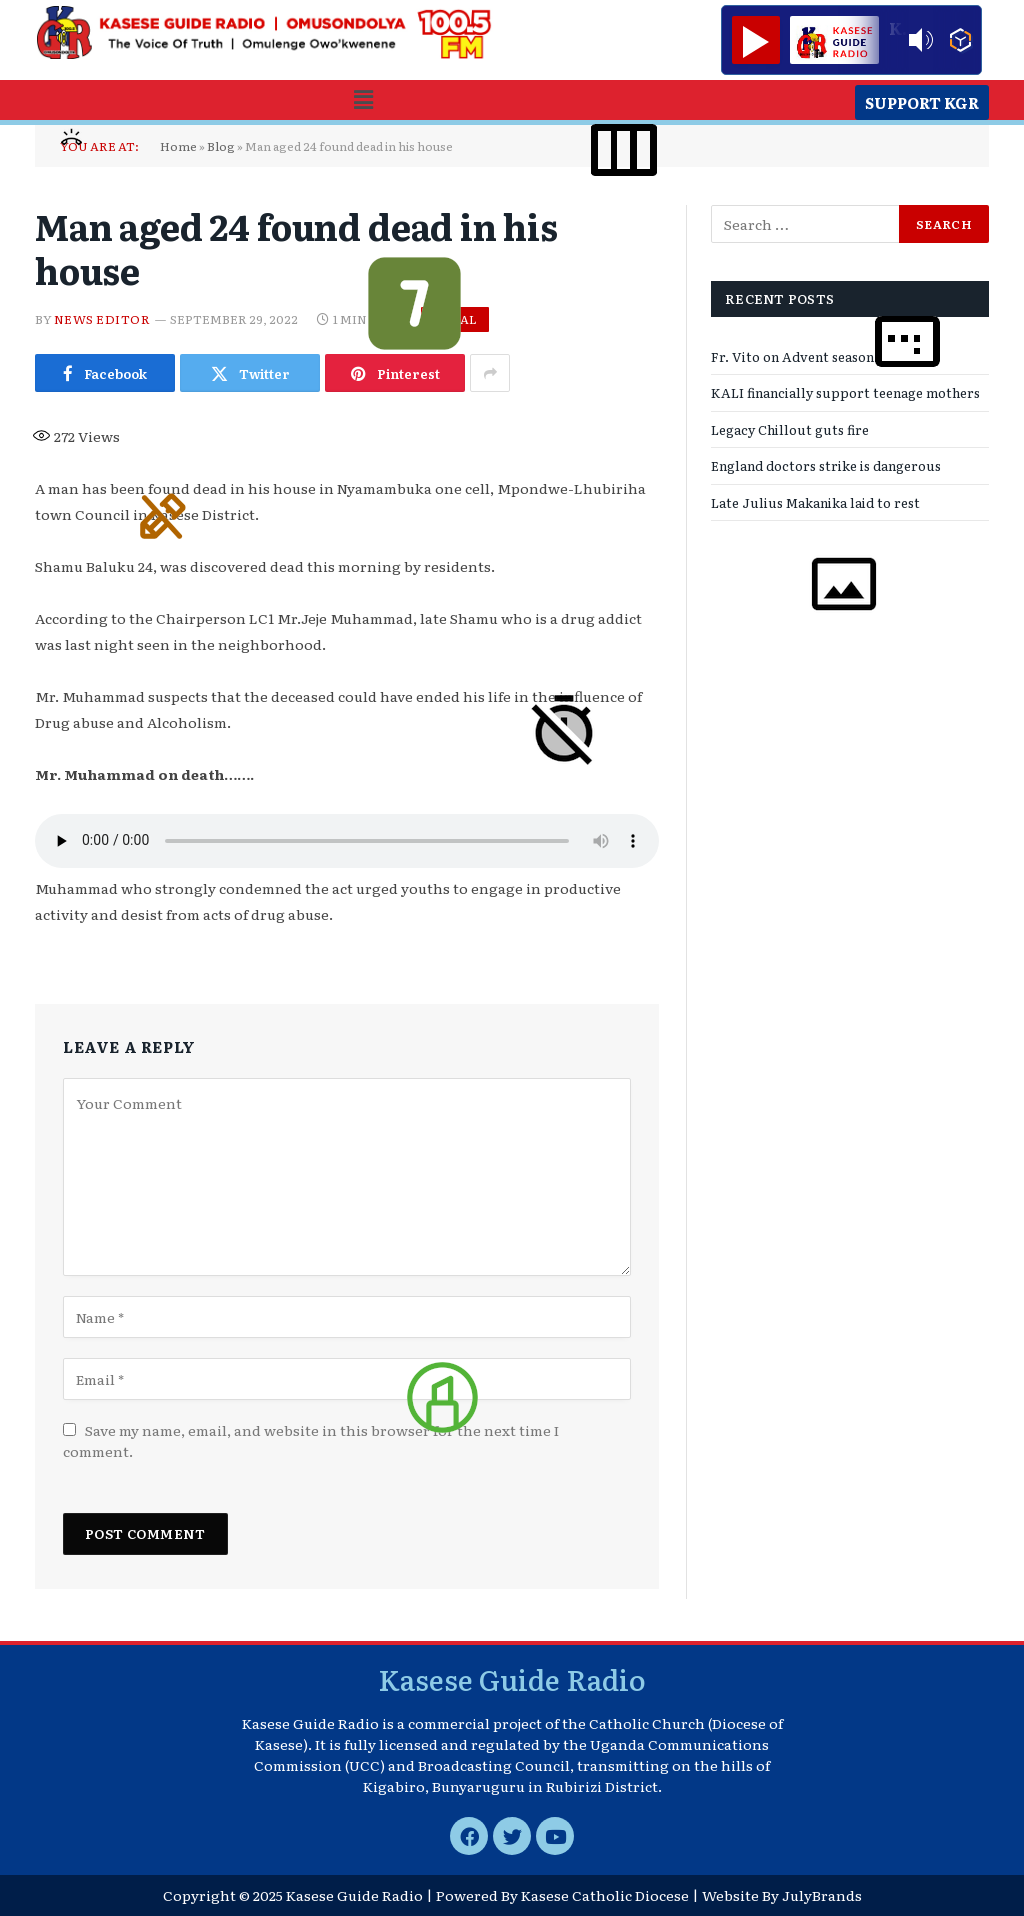 The height and width of the screenshot is (1916, 1024). What do you see at coordinates (844, 584) in the screenshot?
I see `view image at actual size` at bounding box center [844, 584].